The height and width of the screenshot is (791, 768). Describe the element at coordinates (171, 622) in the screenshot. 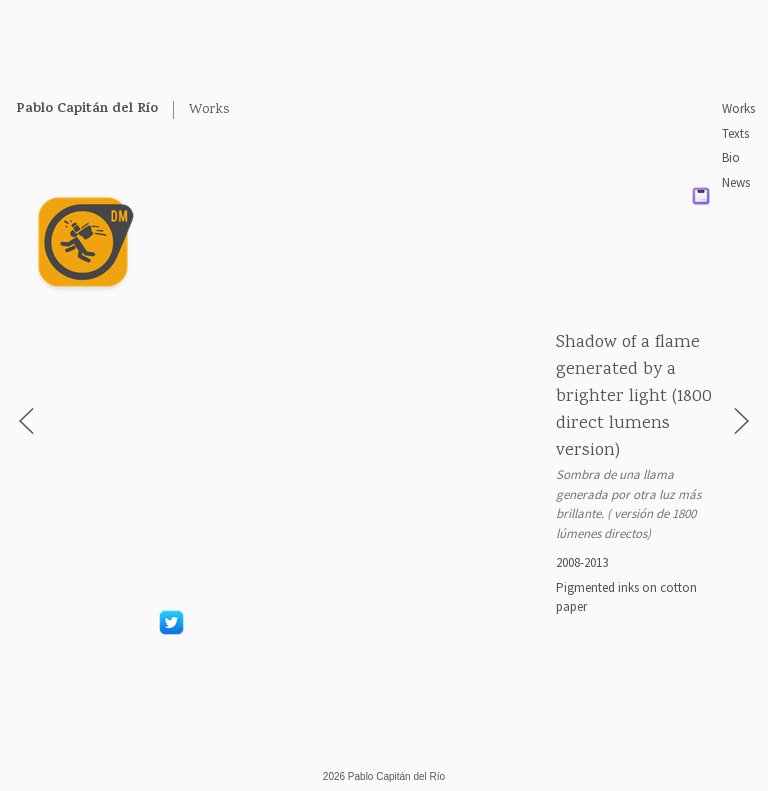

I see `open tweetdeck app` at that location.